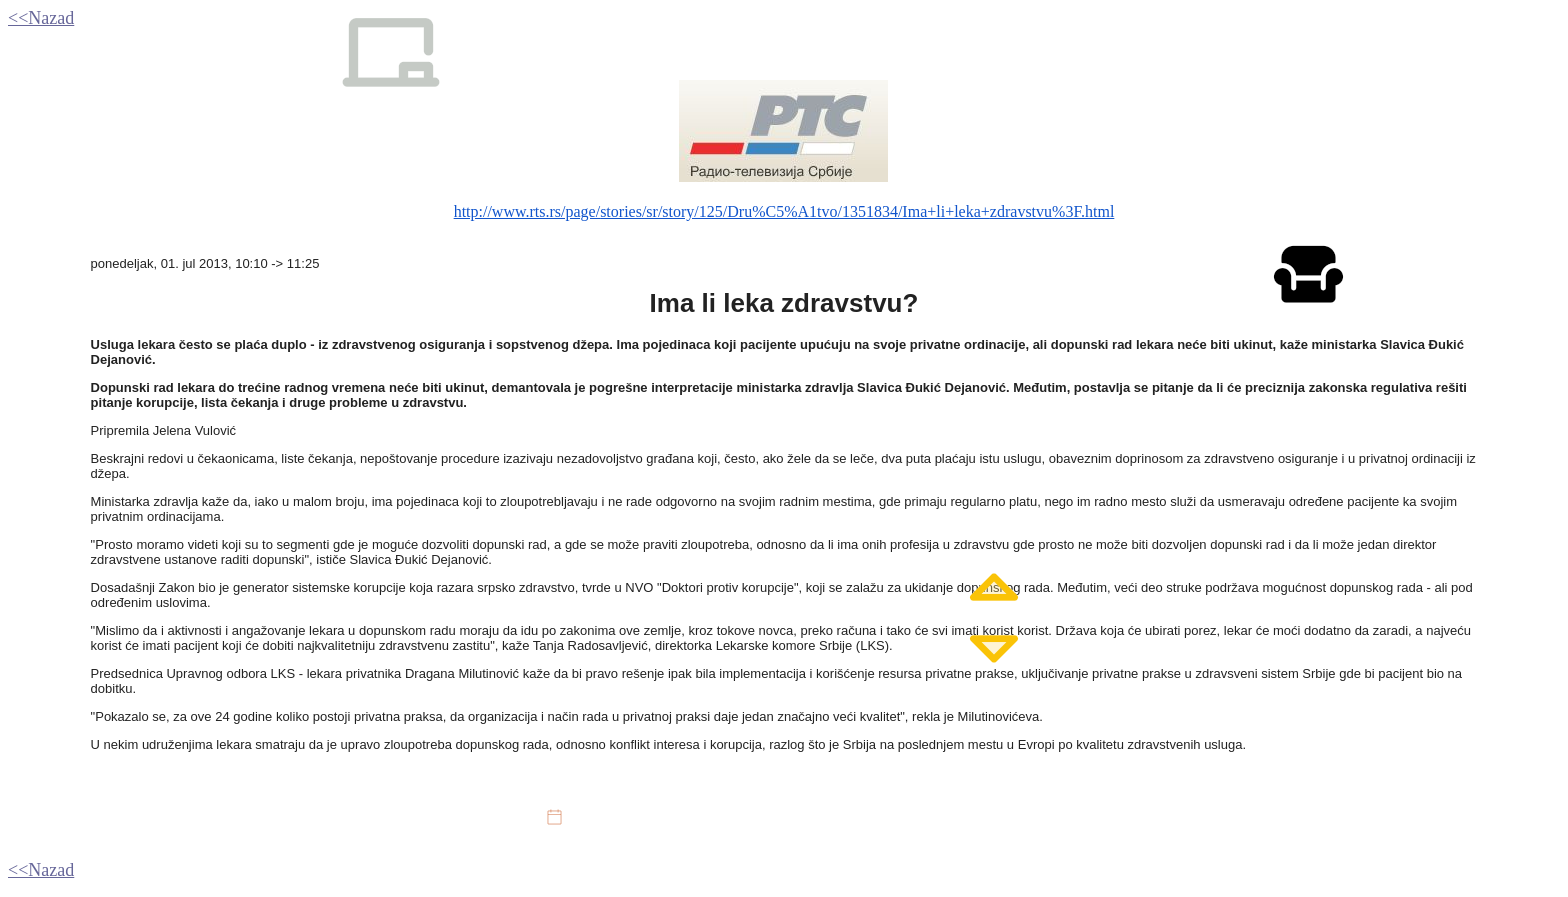 The image size is (1568, 897). I want to click on browse furniture or home decor items, so click(1308, 275).